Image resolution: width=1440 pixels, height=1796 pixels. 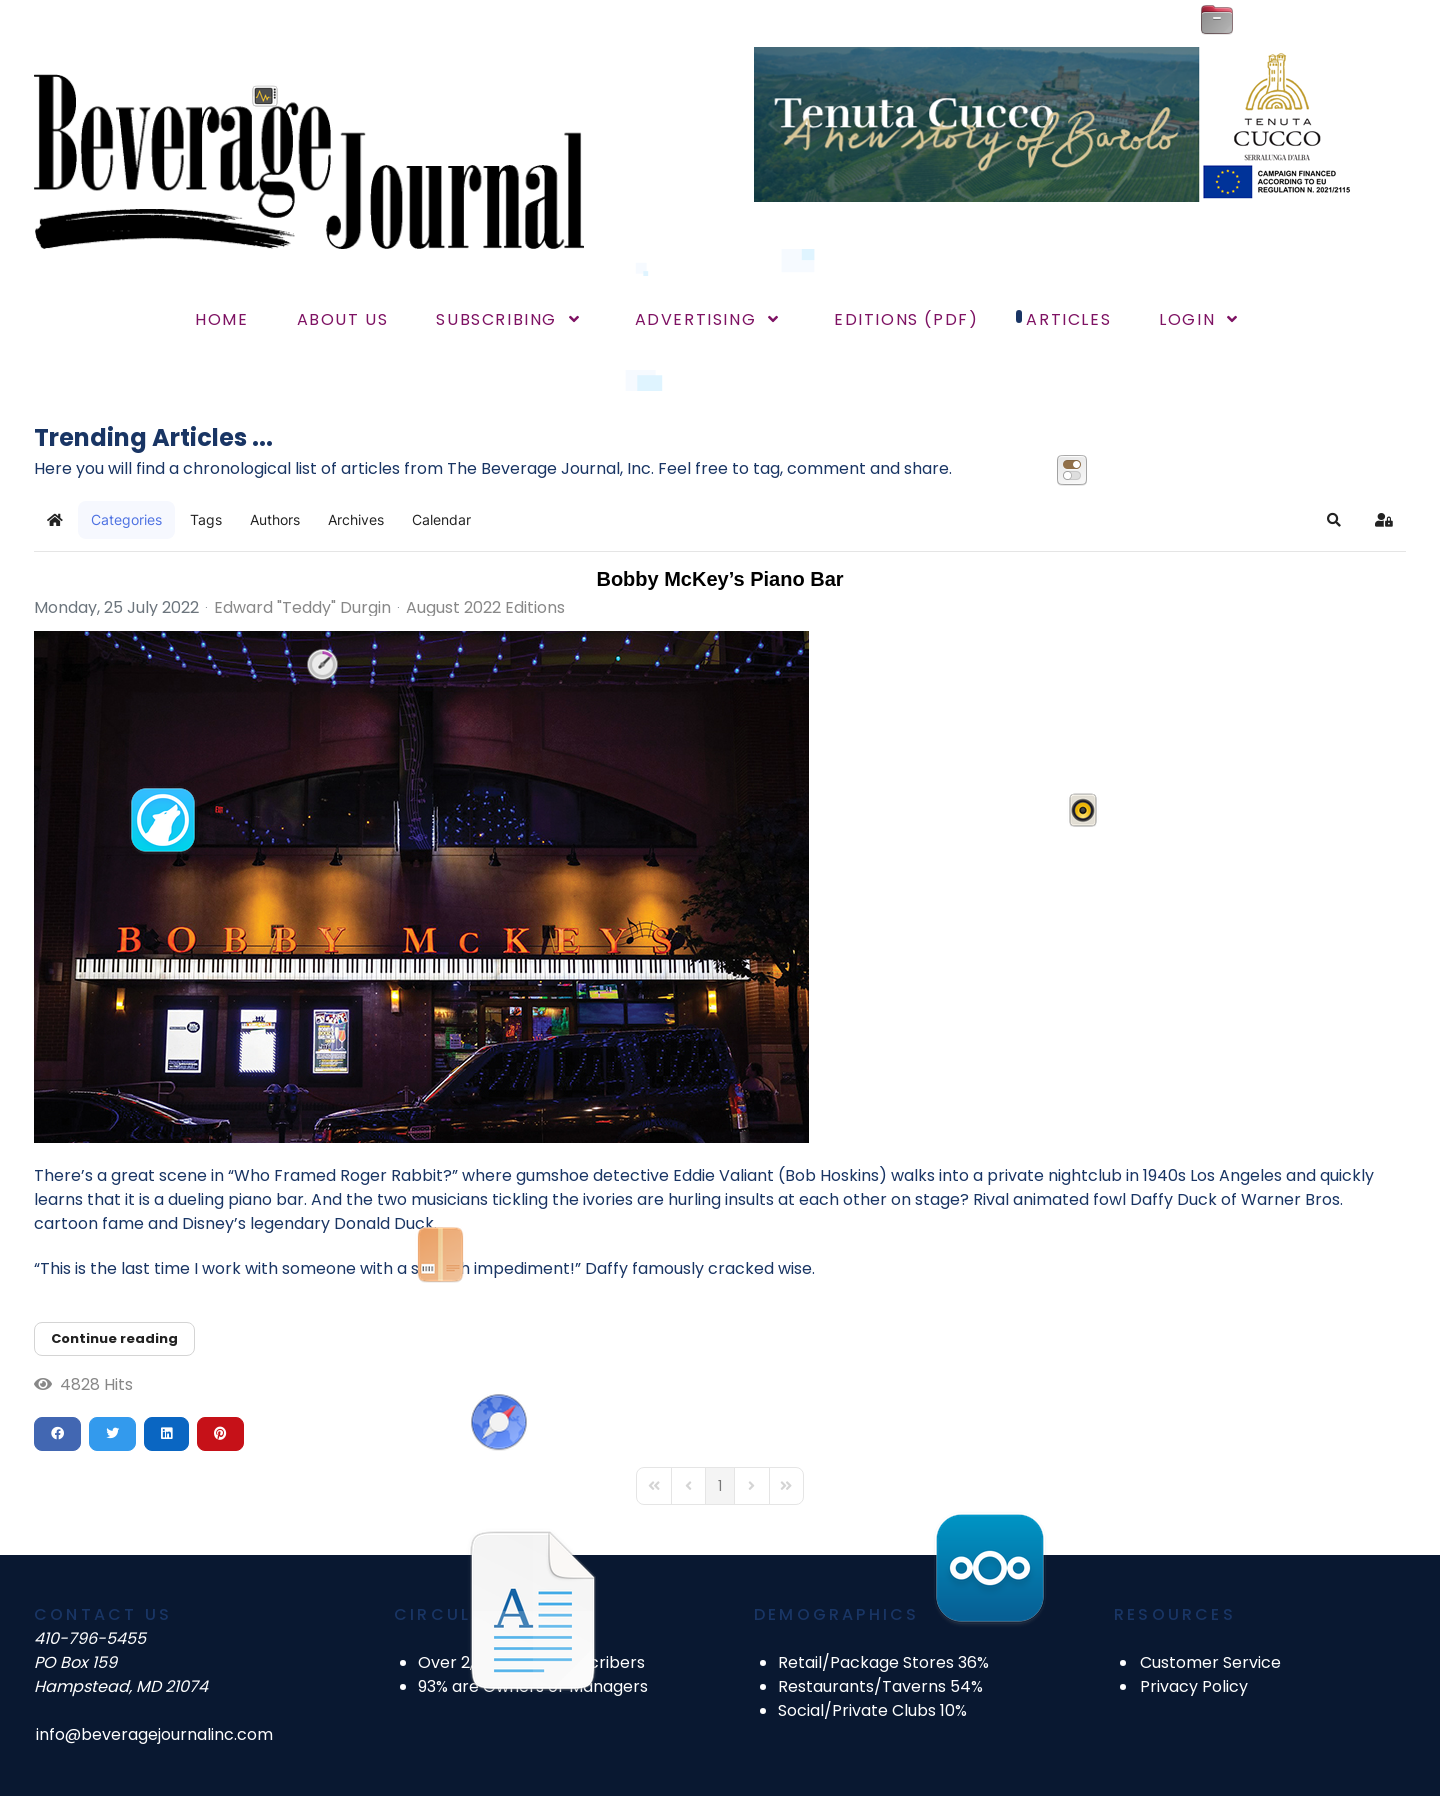 What do you see at coordinates (499, 1422) in the screenshot?
I see `open the web browser application` at bounding box center [499, 1422].